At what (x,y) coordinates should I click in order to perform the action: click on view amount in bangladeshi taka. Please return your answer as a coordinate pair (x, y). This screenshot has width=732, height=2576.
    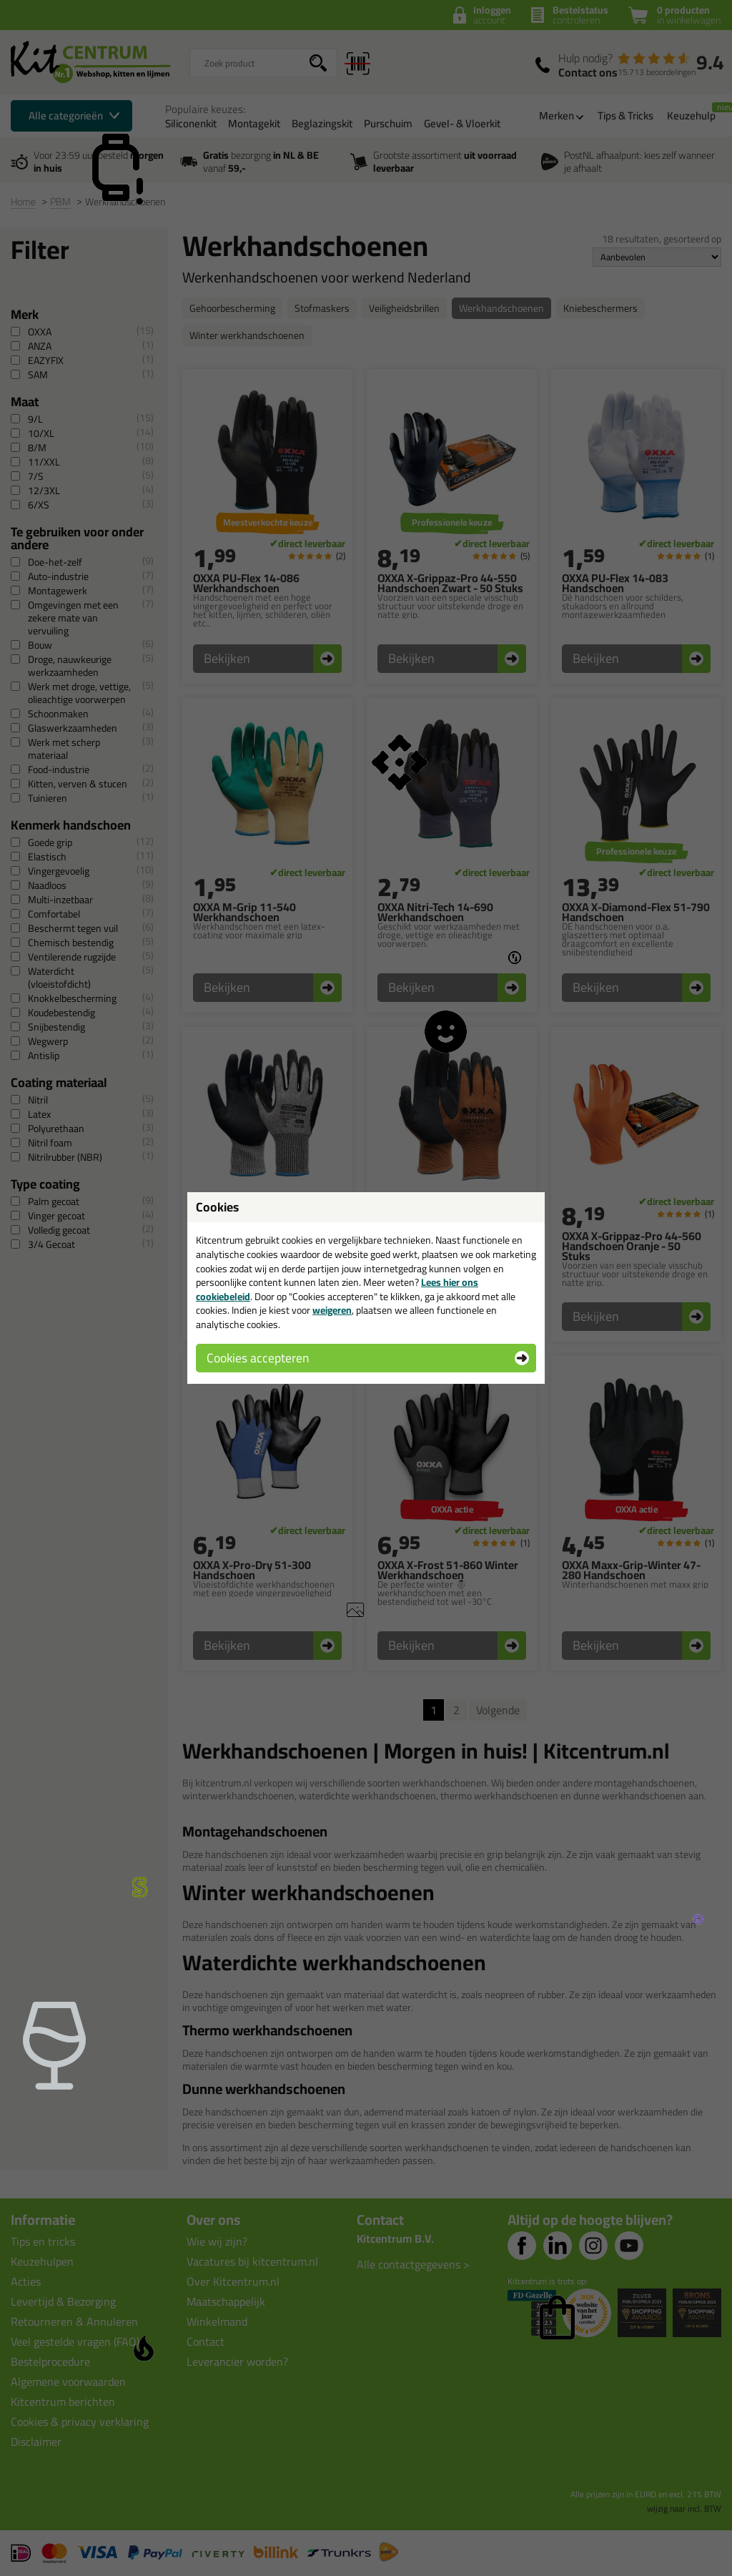
    Looking at the image, I should click on (698, 1919).